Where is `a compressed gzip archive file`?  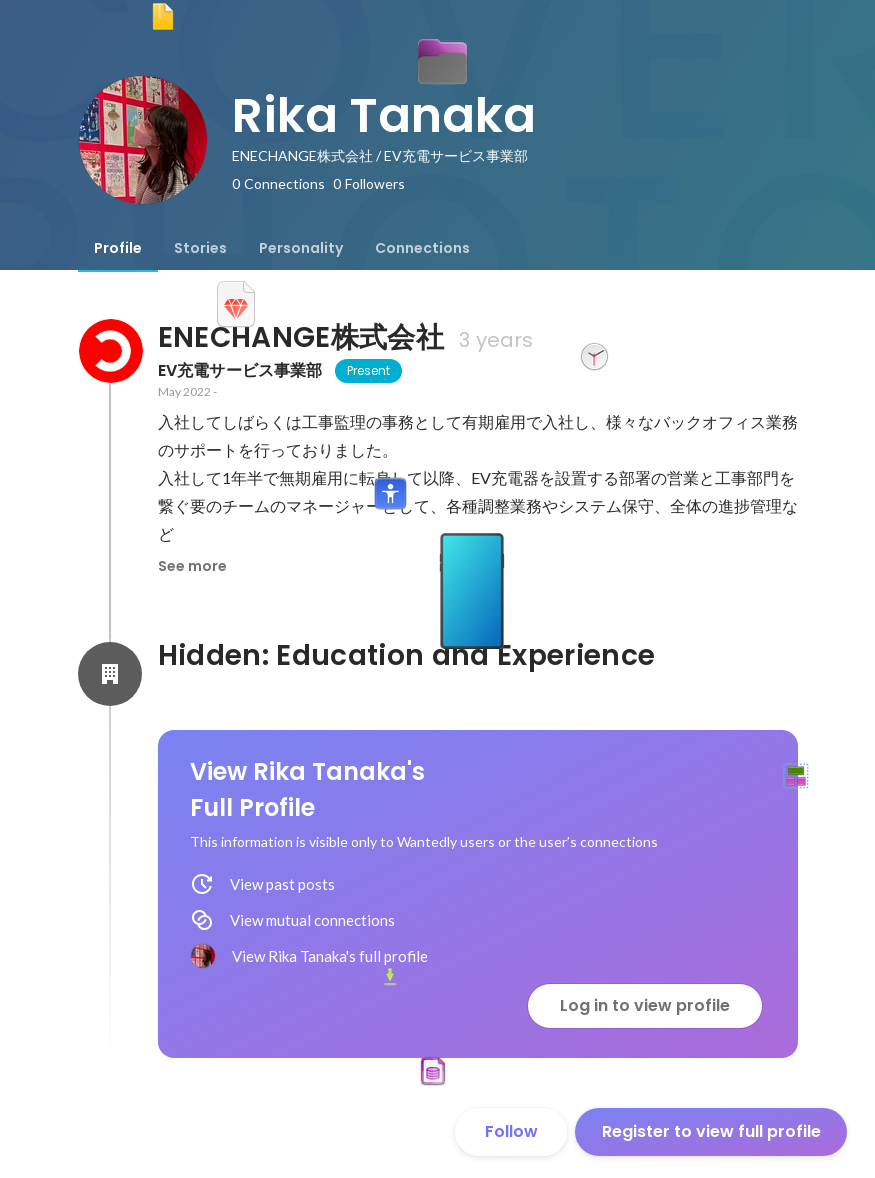
a compressed gzip archive file is located at coordinates (163, 17).